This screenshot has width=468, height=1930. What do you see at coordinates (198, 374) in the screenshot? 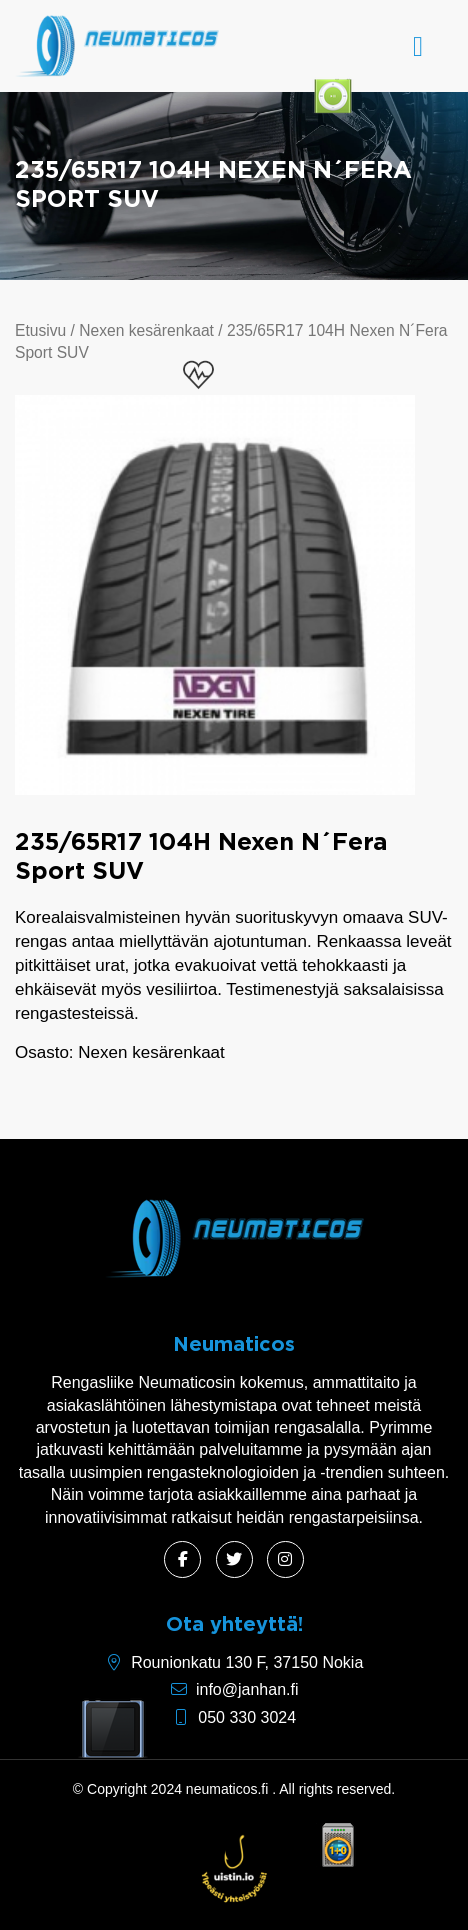
I see `open health or fitness app` at bounding box center [198, 374].